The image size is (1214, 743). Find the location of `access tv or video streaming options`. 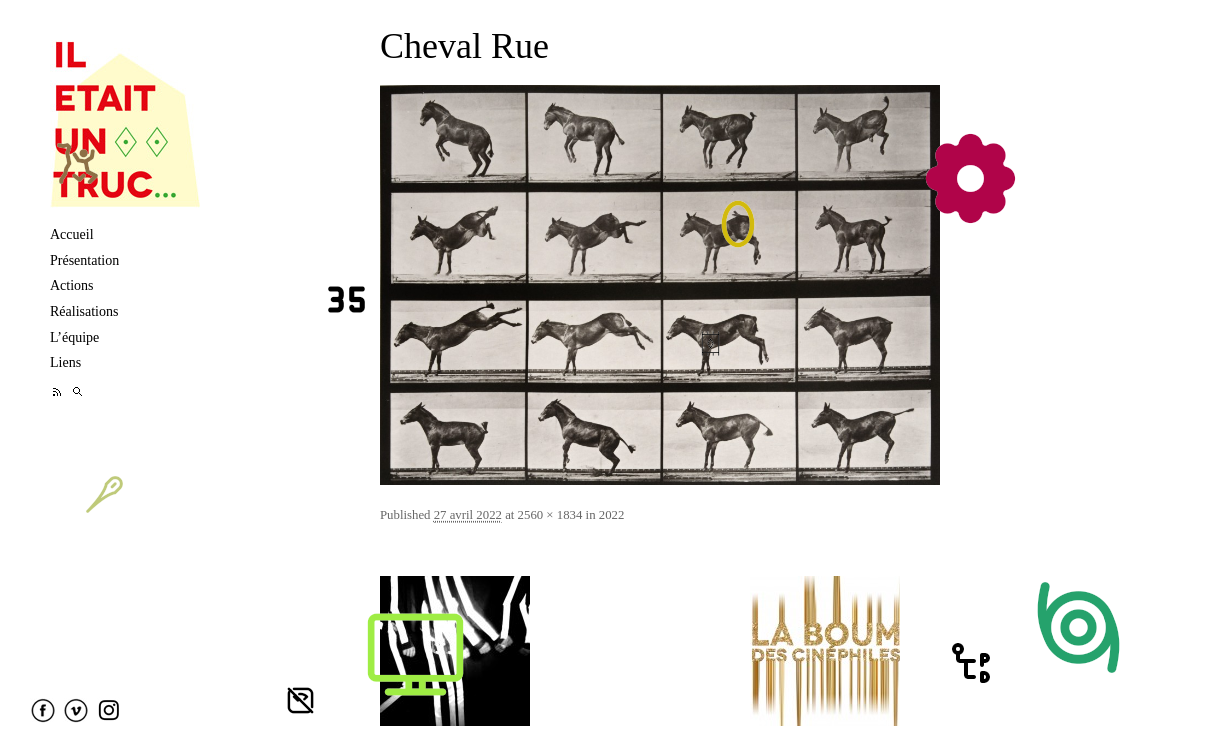

access tv or video streaming options is located at coordinates (415, 654).